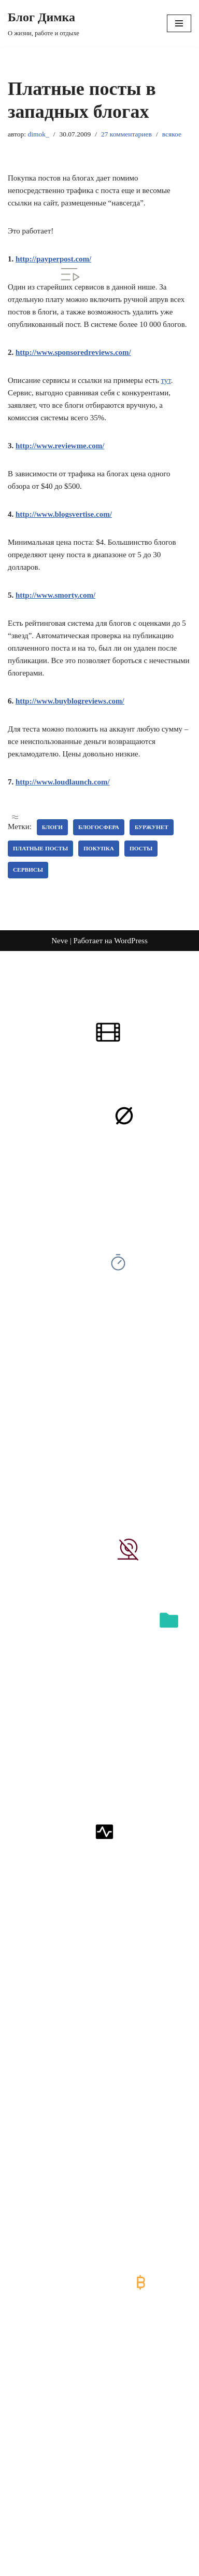  I want to click on set a countdown timer, so click(118, 1263).